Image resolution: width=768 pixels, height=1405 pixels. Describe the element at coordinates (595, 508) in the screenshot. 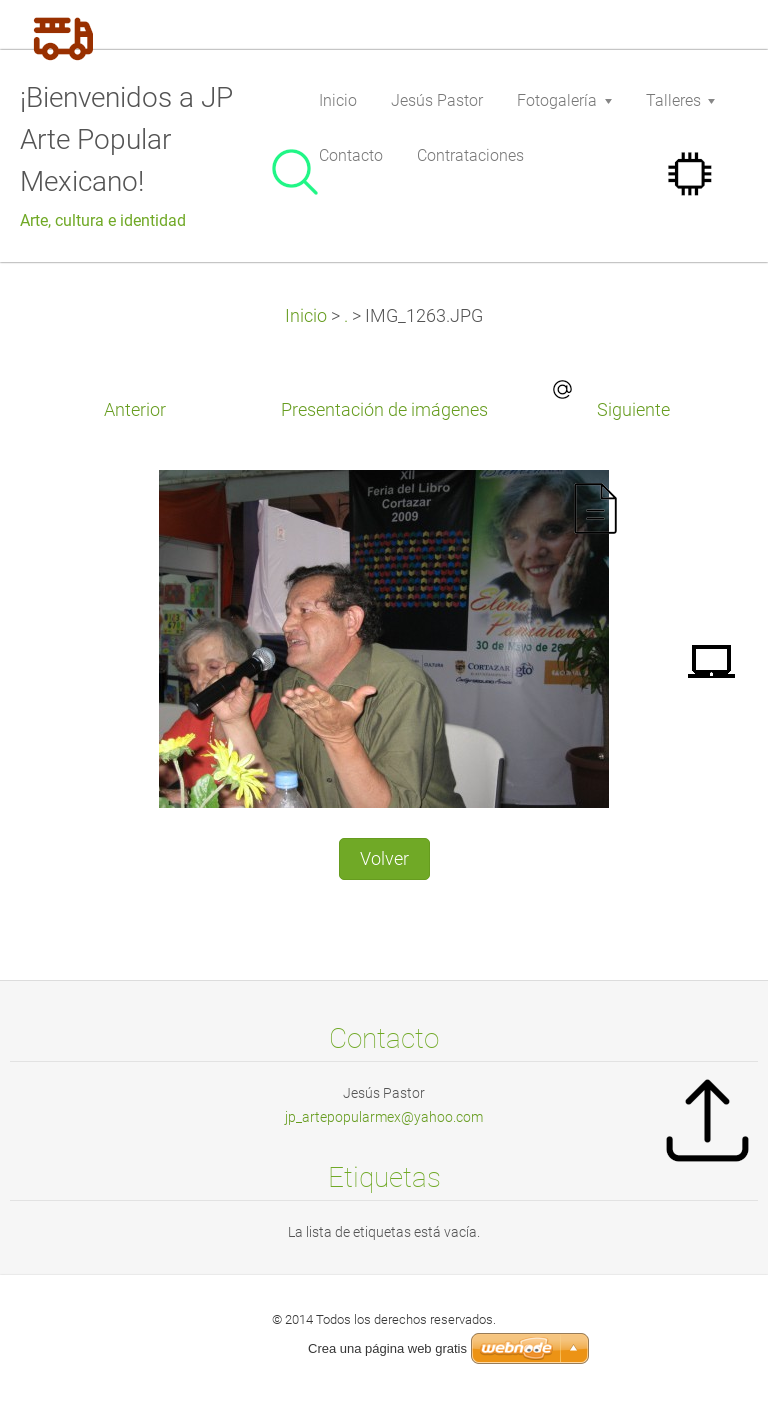

I see `view document or text file` at that location.